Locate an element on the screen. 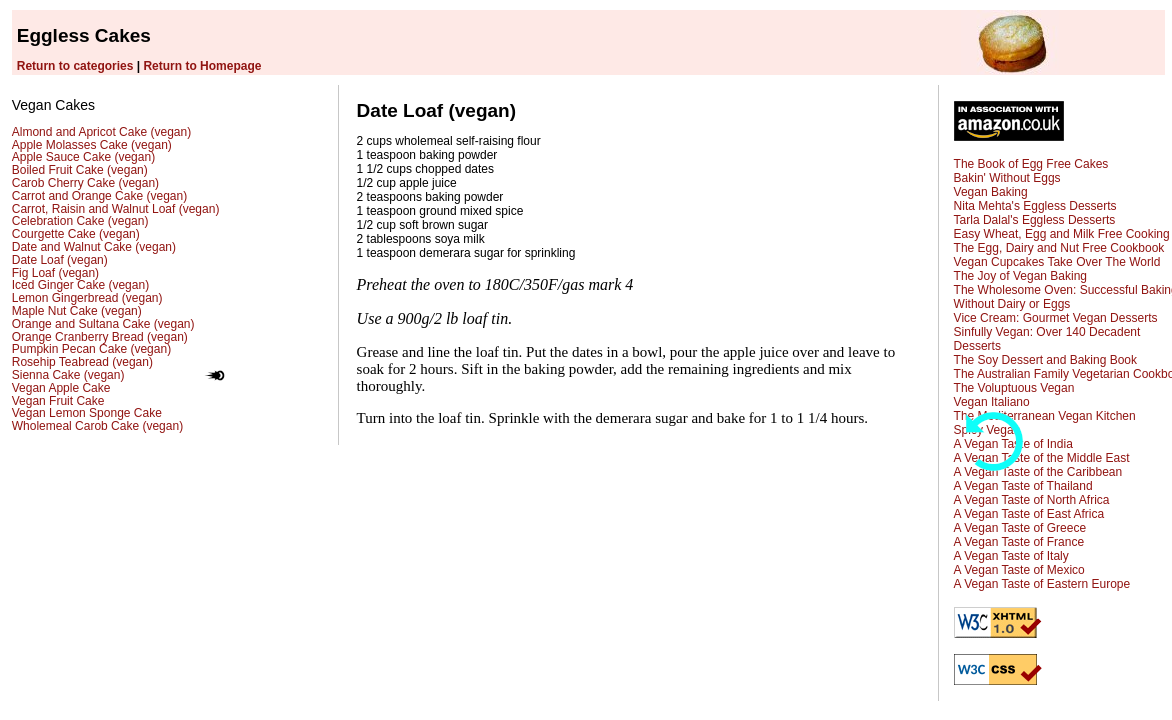 The width and height of the screenshot is (1172, 720). undo last action is located at coordinates (994, 441).